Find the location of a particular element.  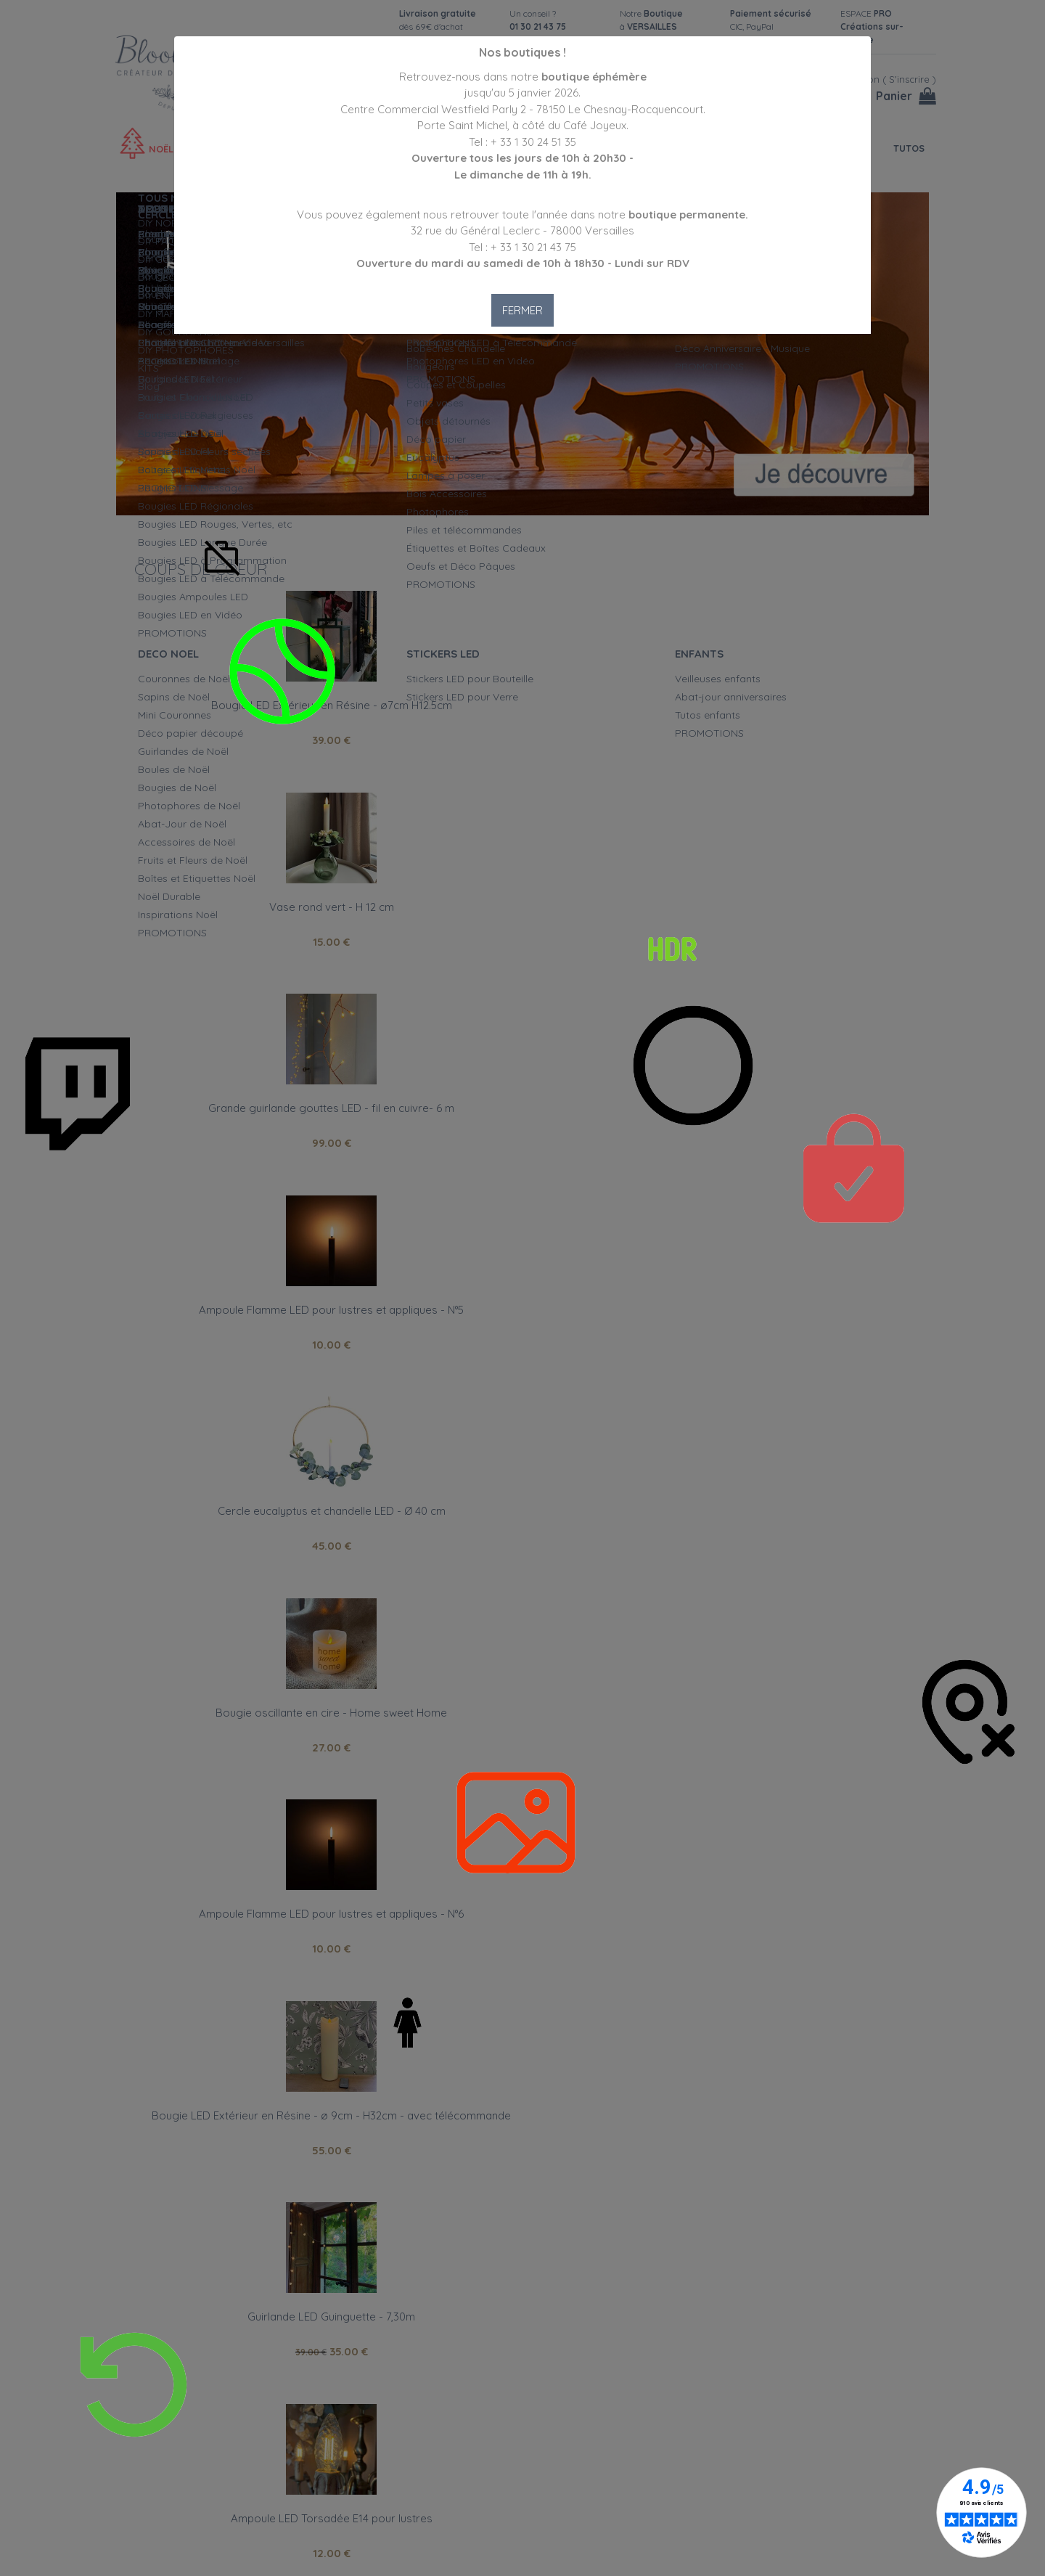

access tennis or racquet sports features is located at coordinates (282, 671).